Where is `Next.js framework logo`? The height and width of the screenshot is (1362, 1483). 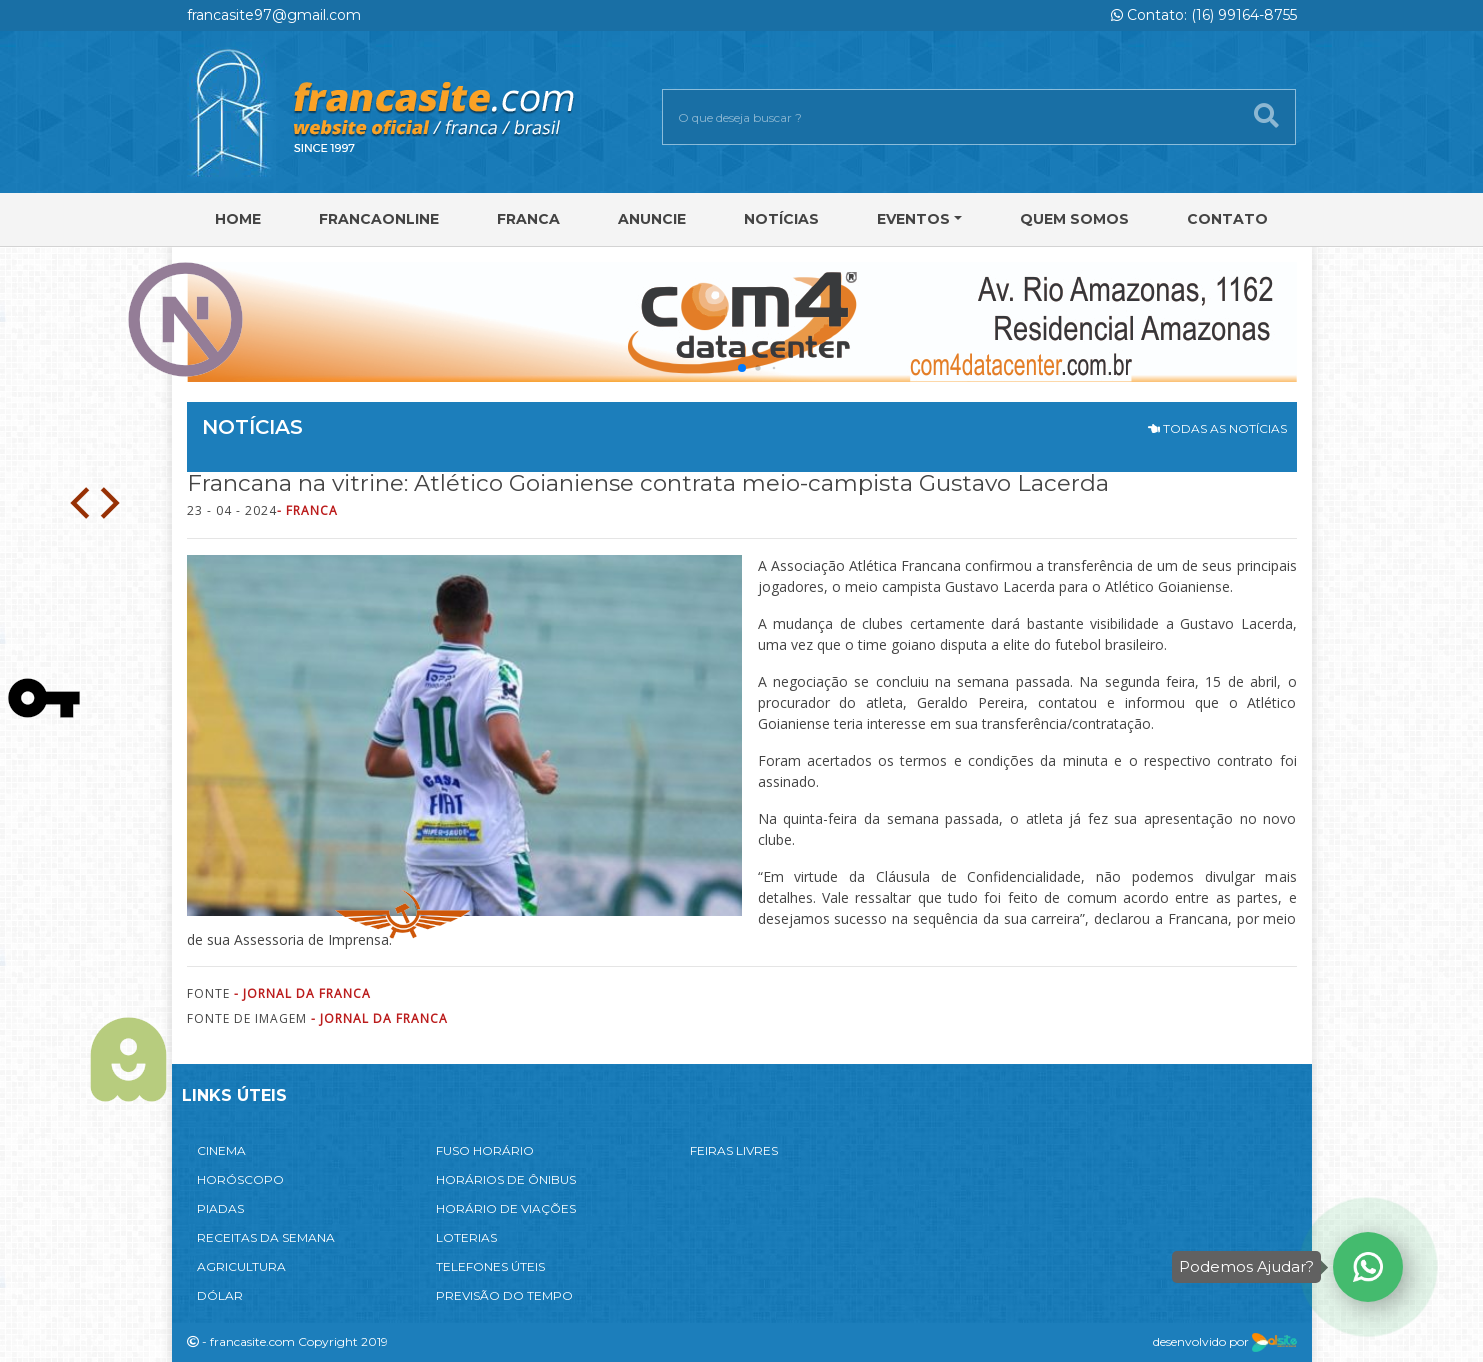 Next.js framework logo is located at coordinates (185, 319).